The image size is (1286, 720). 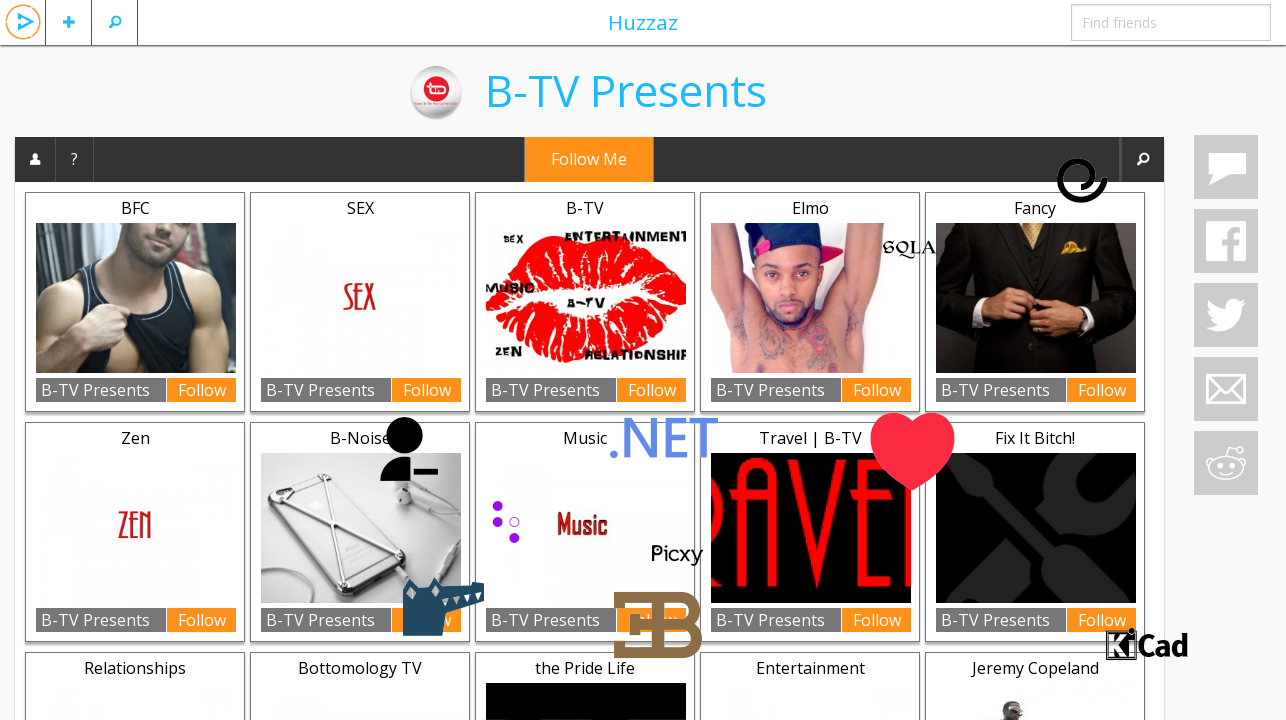 I want to click on D-Wave Systems company logo, so click(x=506, y=522).